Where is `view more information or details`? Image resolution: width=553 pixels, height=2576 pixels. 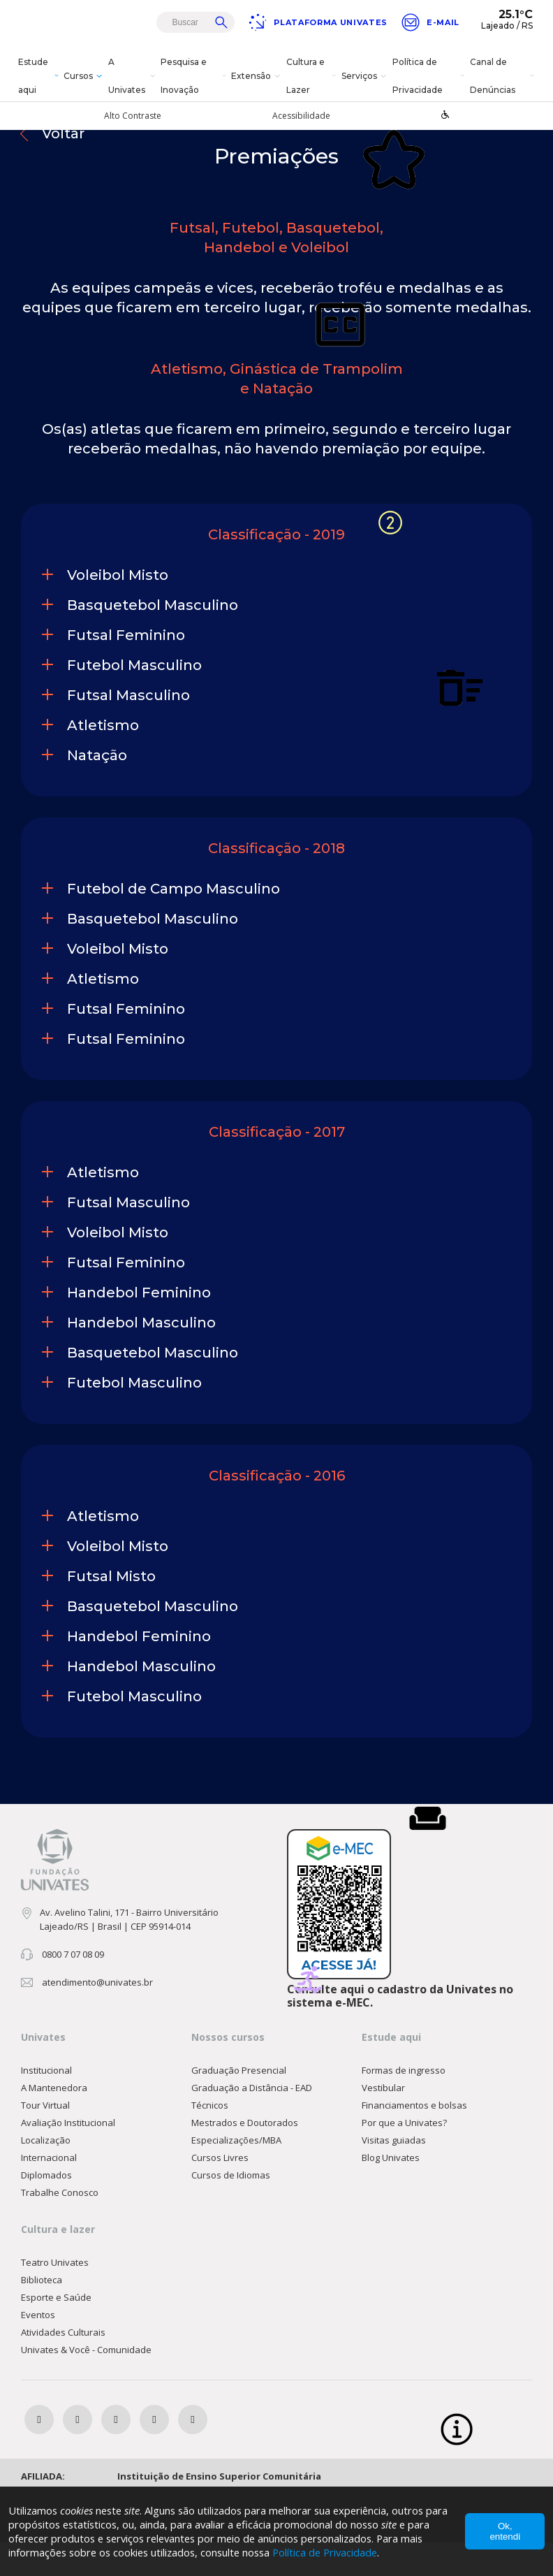 view more information or details is located at coordinates (457, 2430).